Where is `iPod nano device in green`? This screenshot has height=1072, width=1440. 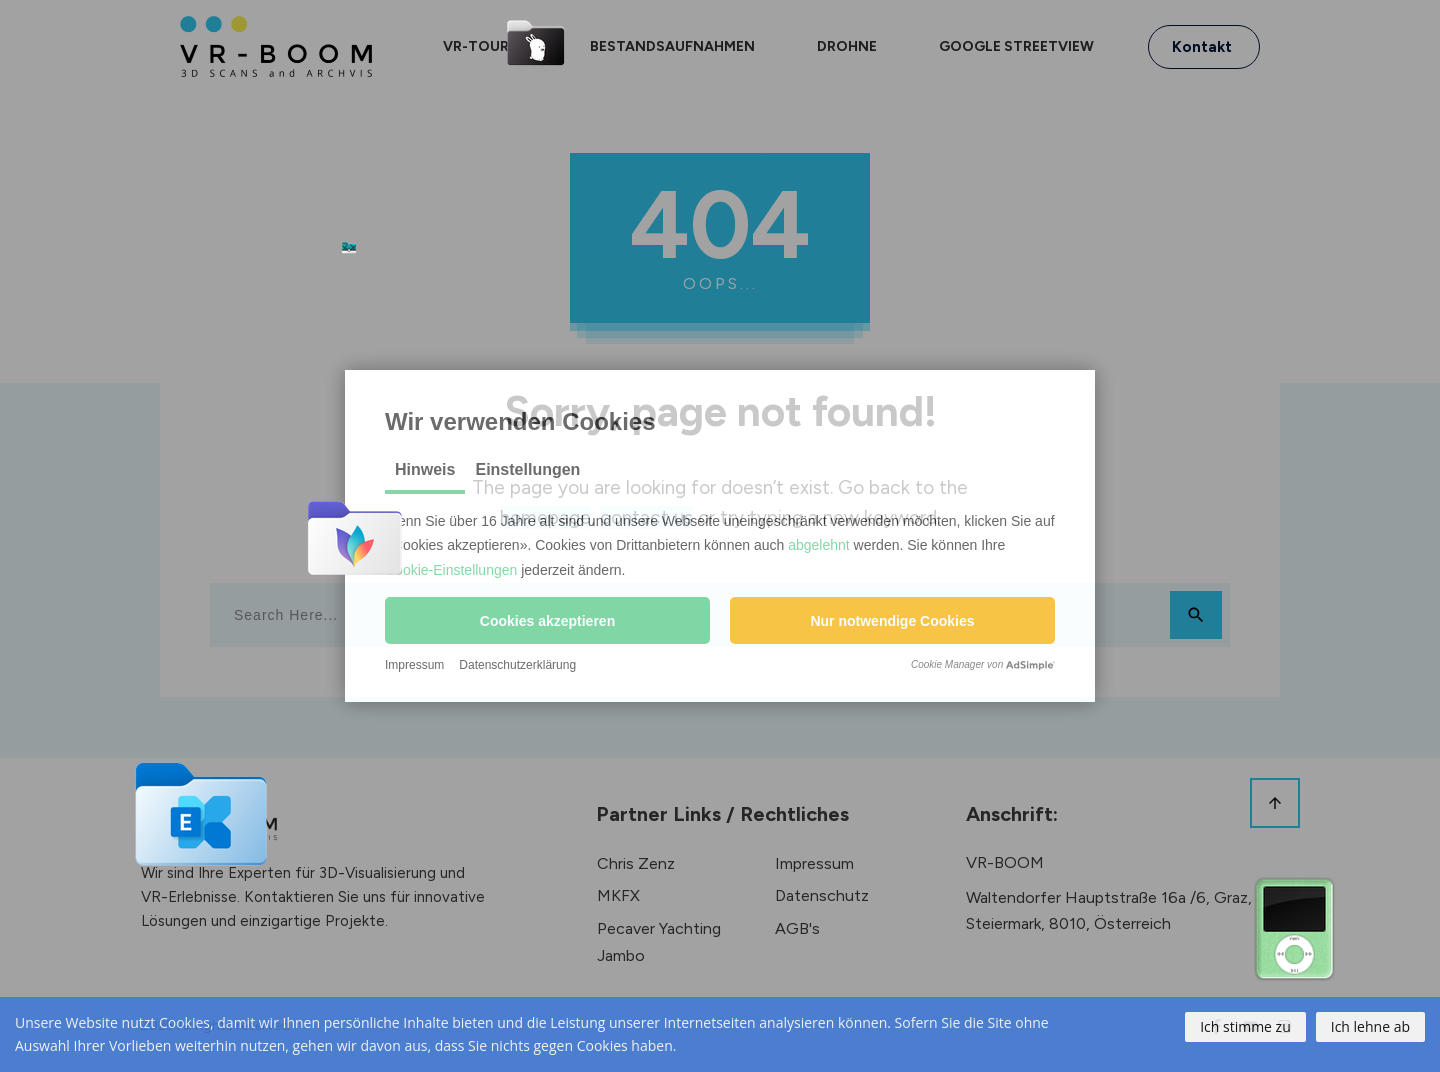 iPod nano device in green is located at coordinates (1294, 905).